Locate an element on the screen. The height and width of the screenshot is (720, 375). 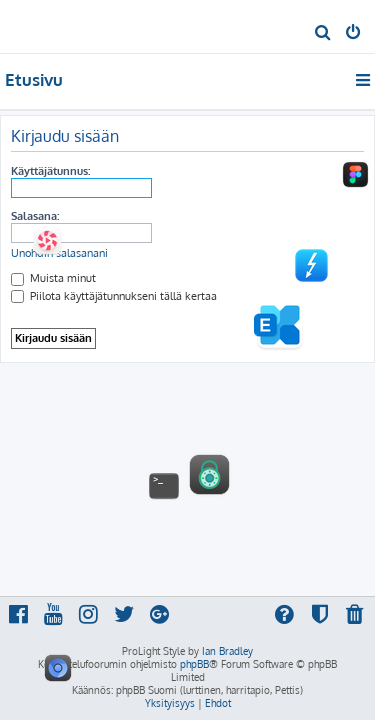
open the terminal application is located at coordinates (164, 486).